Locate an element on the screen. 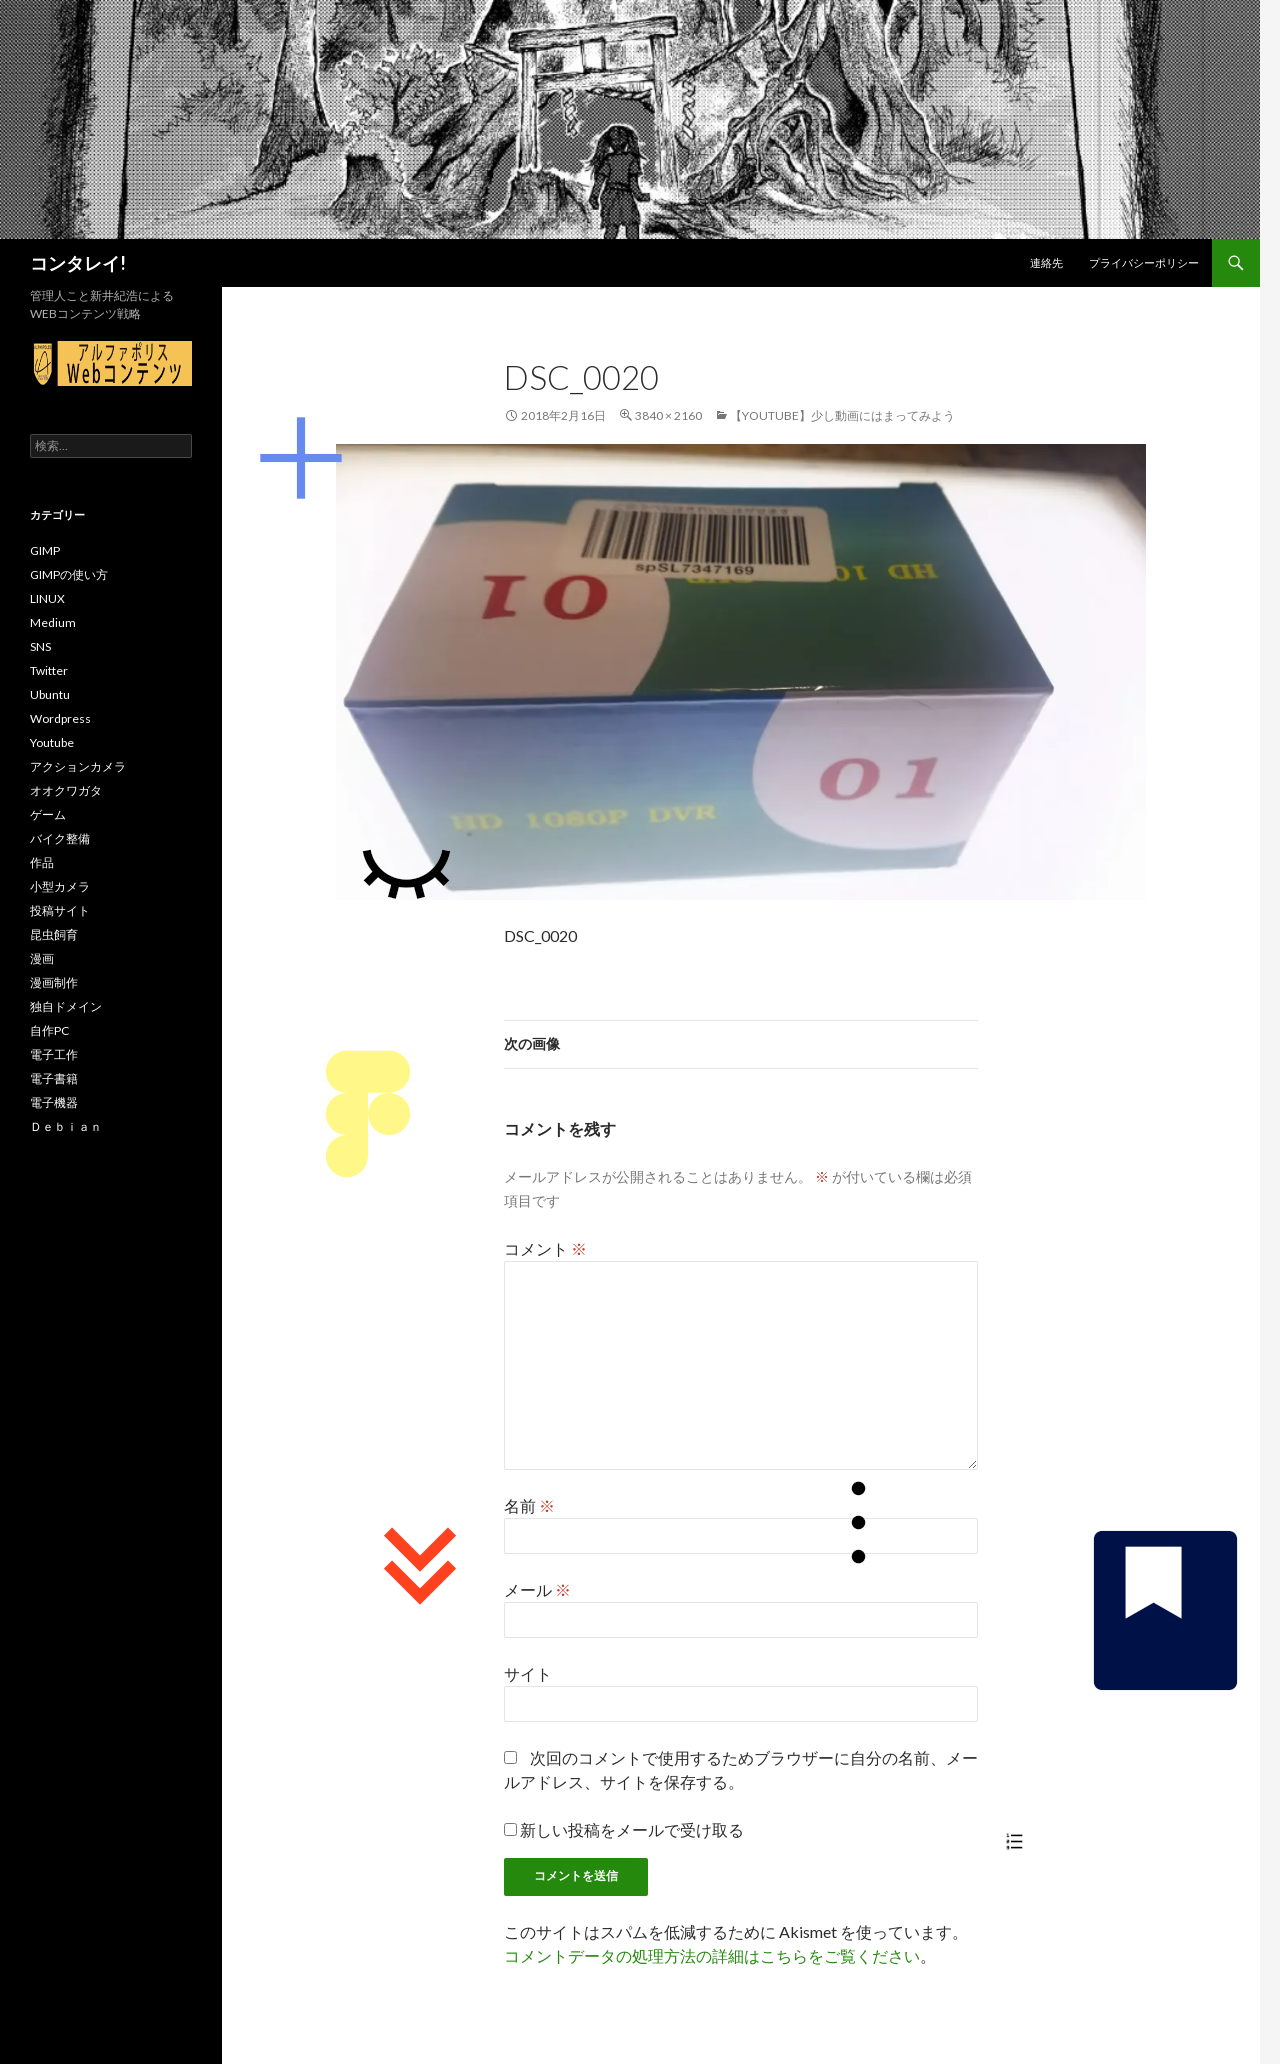  create a numbered list is located at coordinates (1014, 1841).